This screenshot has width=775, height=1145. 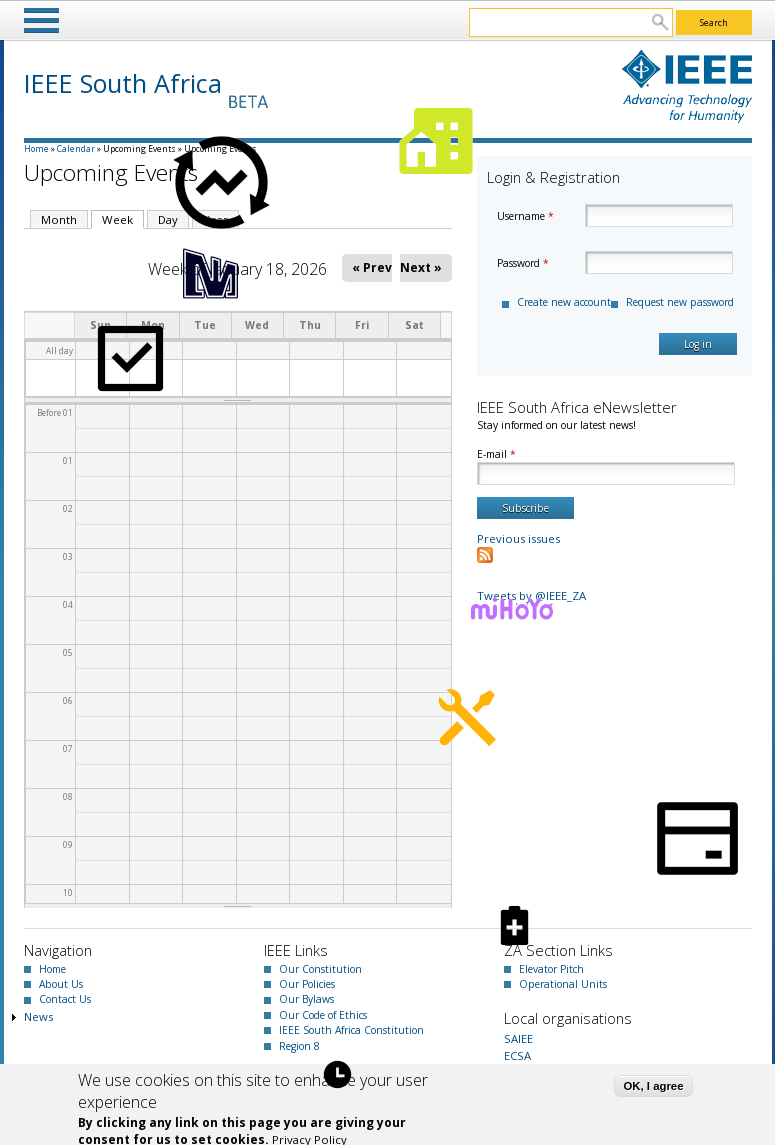 I want to click on view current time or clock, so click(x=337, y=1074).